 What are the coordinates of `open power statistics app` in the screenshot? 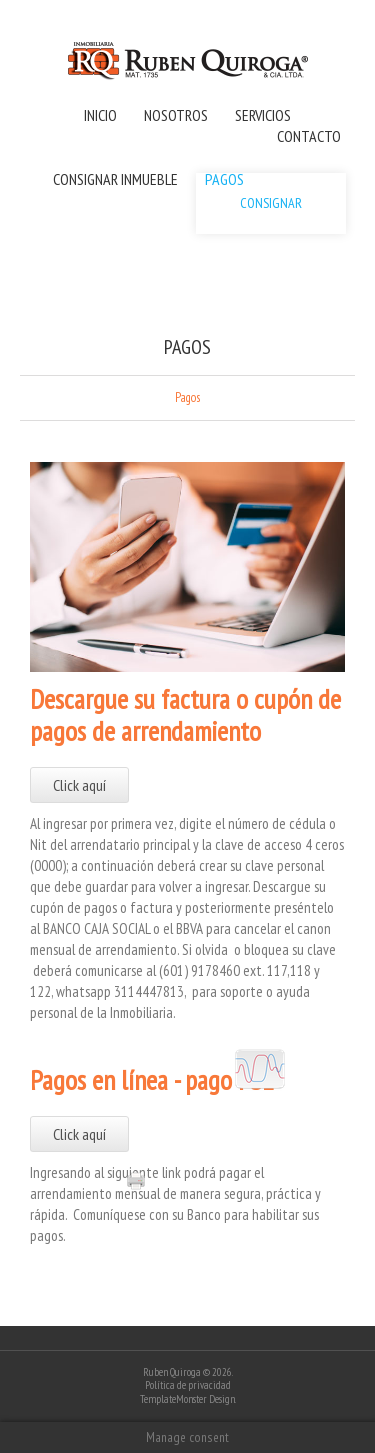 It's located at (260, 1069).